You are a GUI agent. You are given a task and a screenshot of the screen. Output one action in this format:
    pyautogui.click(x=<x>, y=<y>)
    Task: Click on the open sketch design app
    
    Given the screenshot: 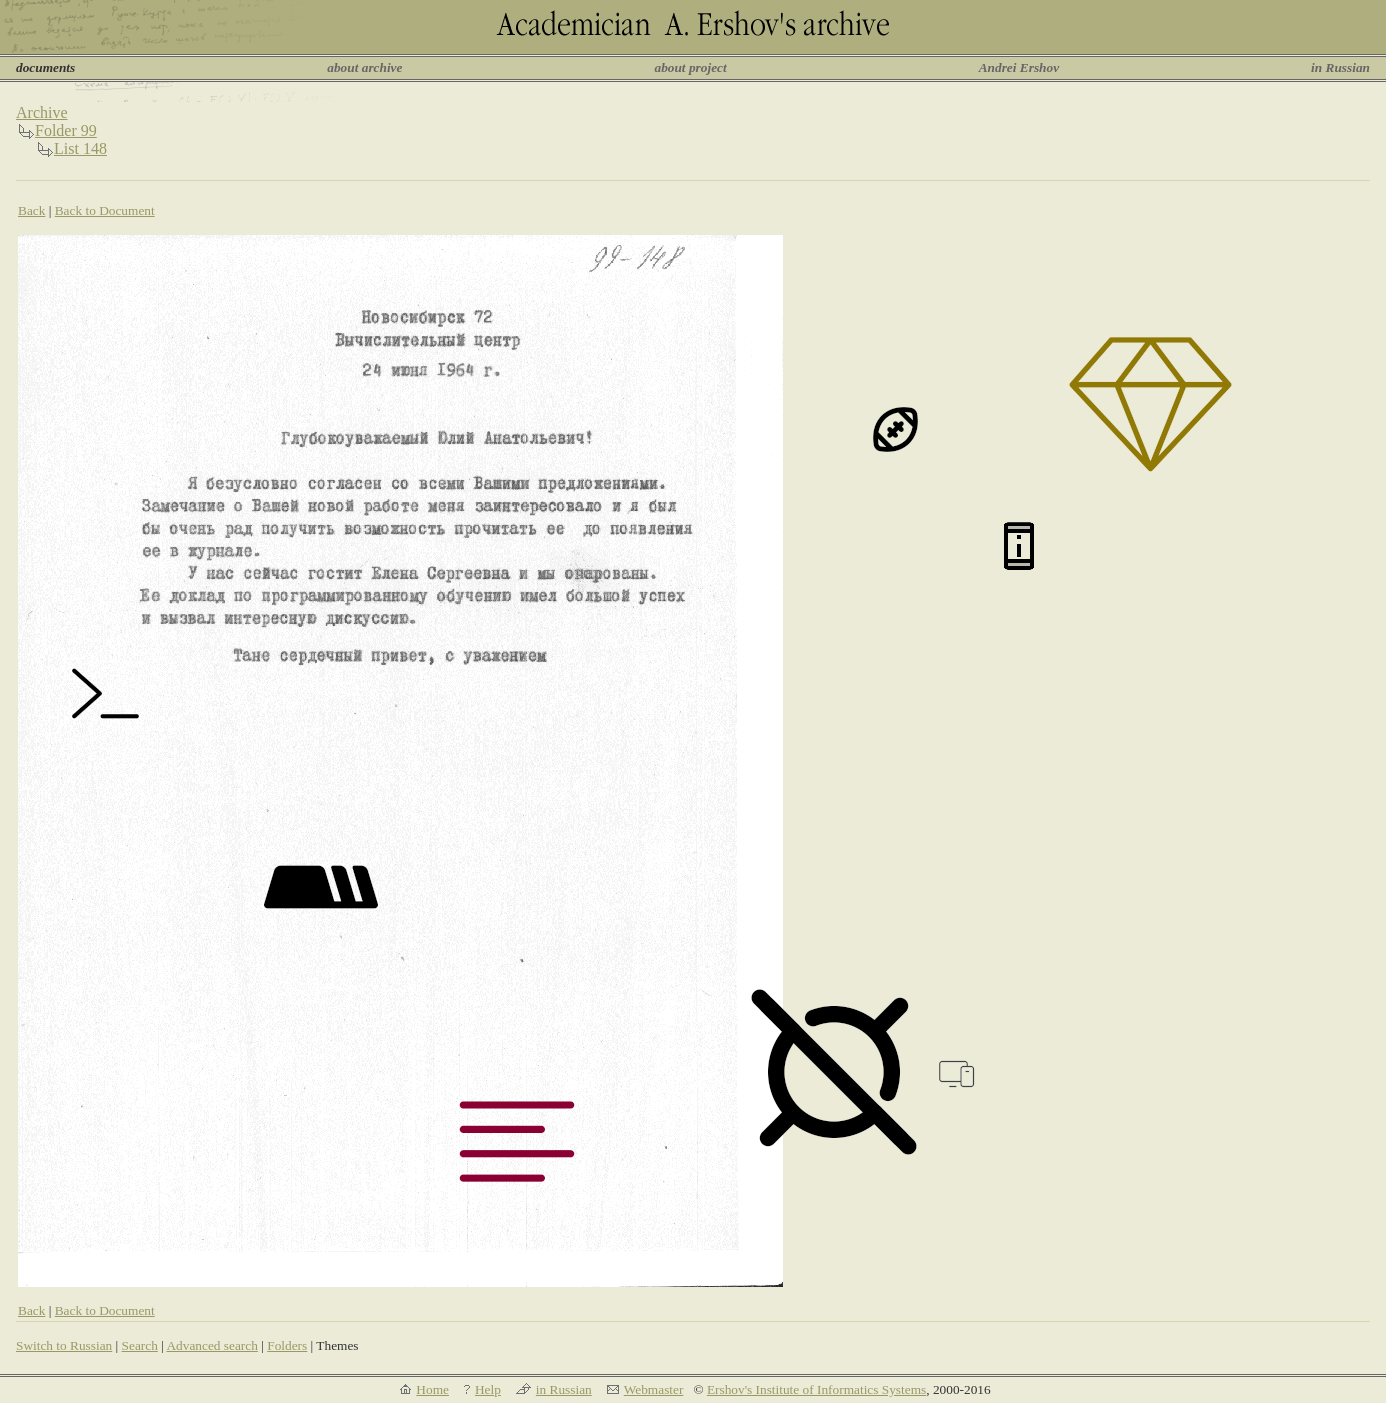 What is the action you would take?
    pyautogui.click(x=1150, y=401)
    